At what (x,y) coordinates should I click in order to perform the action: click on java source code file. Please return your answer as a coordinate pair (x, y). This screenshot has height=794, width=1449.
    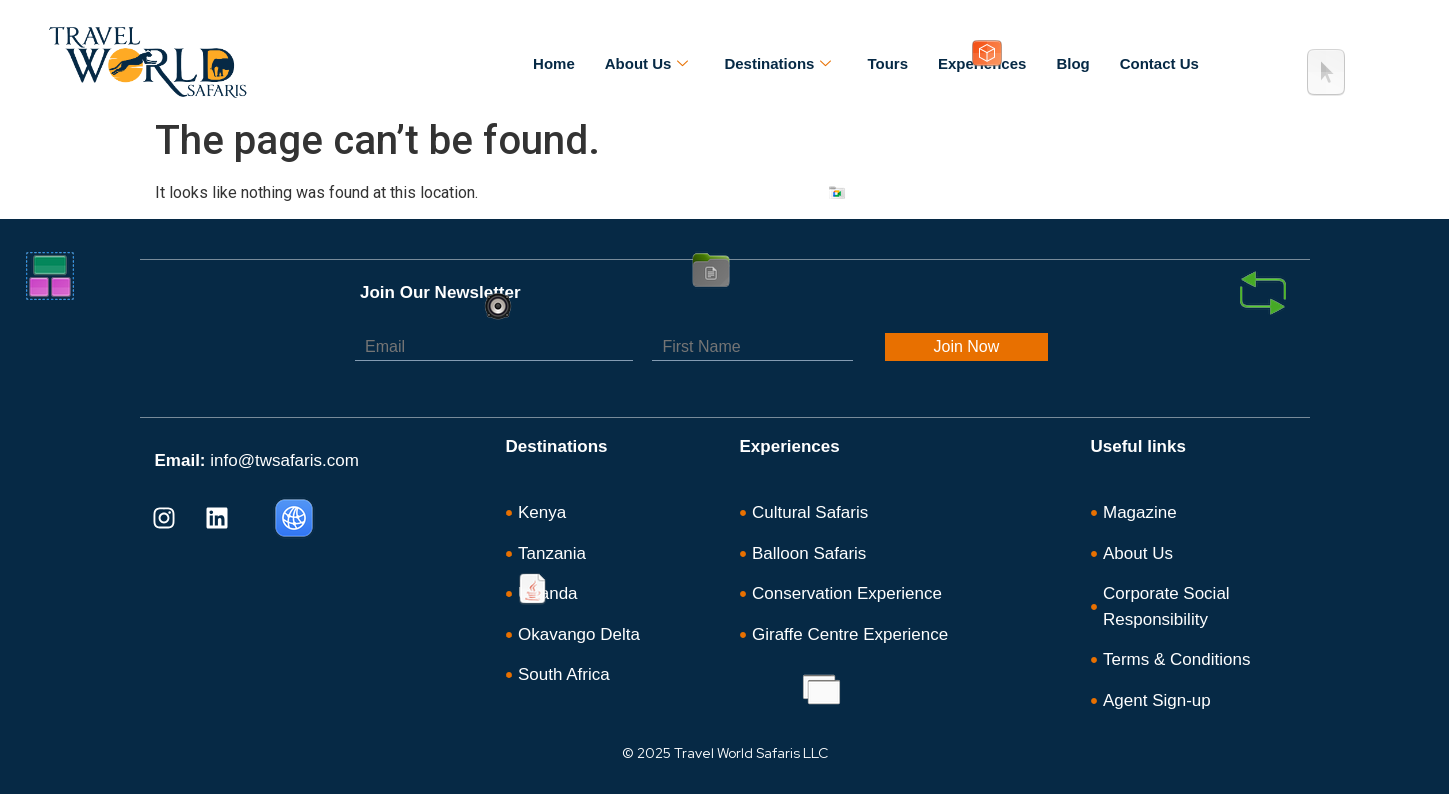
    Looking at the image, I should click on (532, 588).